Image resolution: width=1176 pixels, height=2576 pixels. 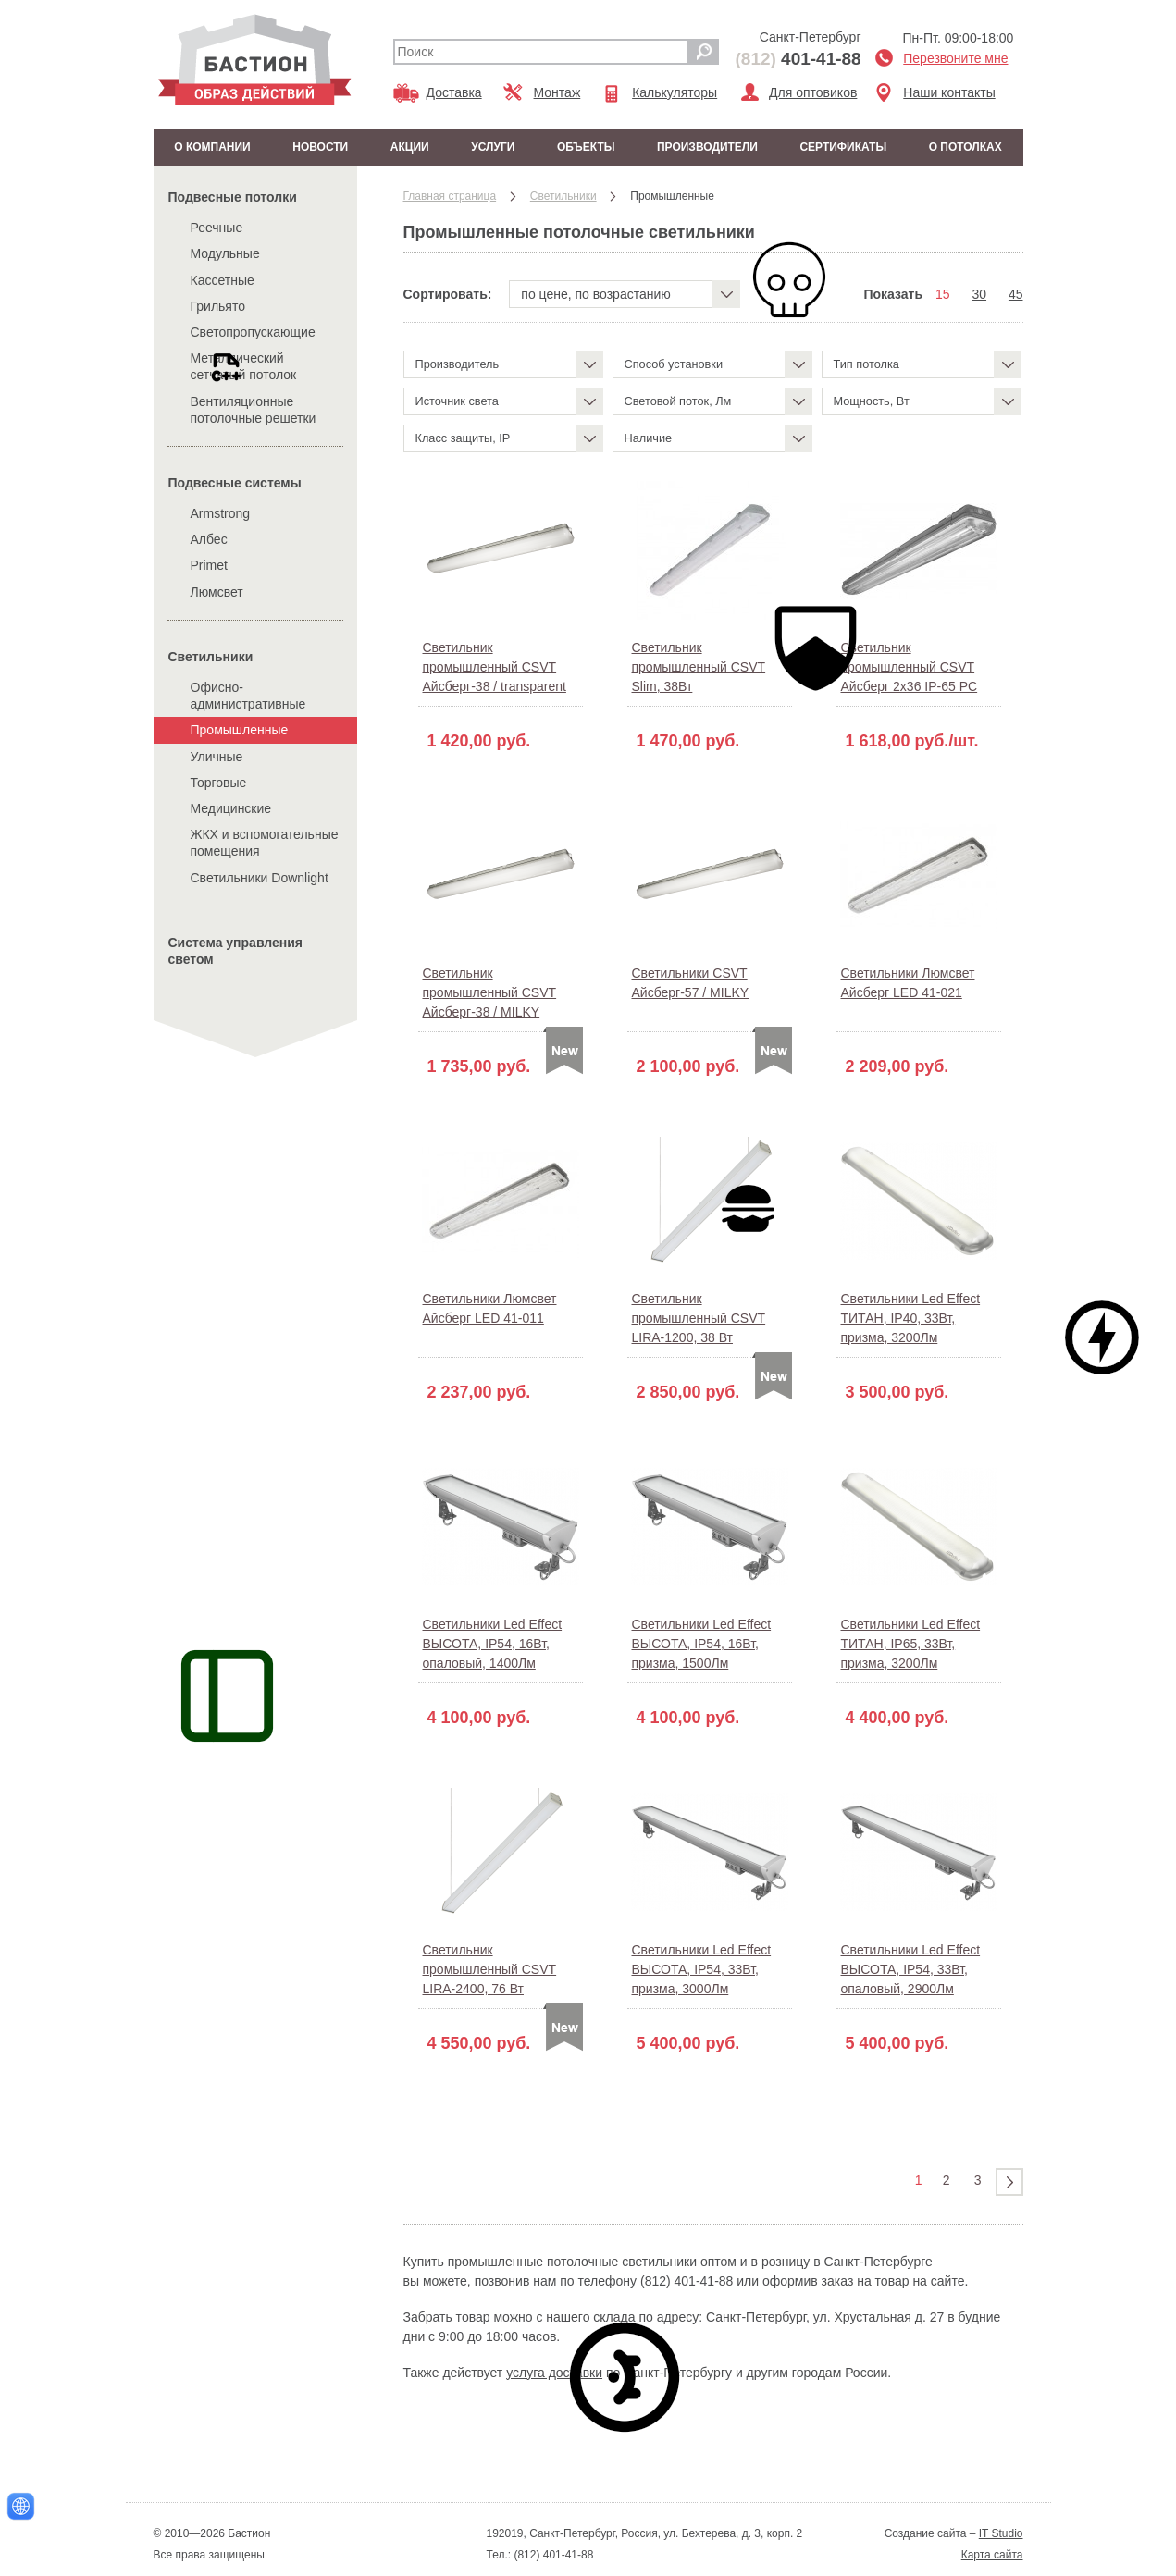 What do you see at coordinates (226, 368) in the screenshot?
I see `a C++ source code file` at bounding box center [226, 368].